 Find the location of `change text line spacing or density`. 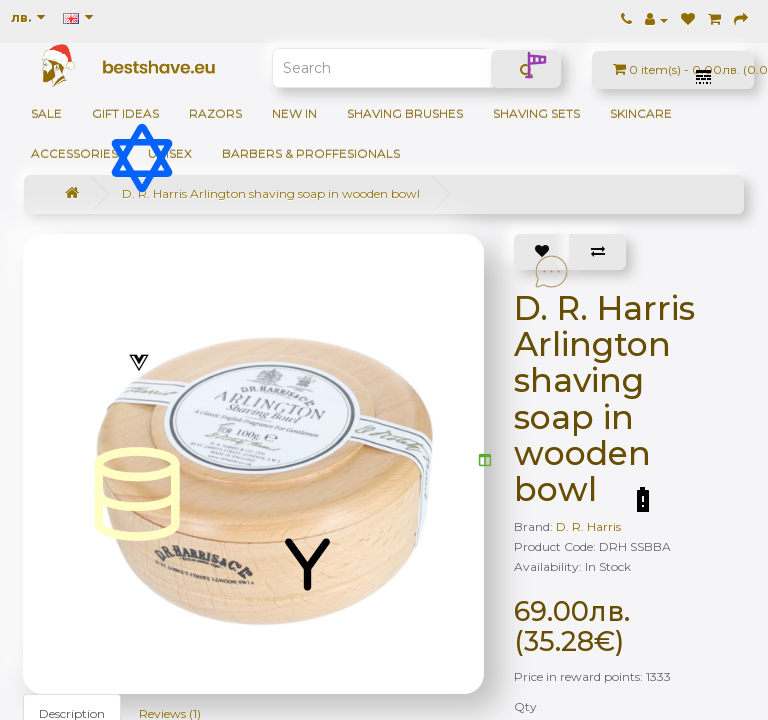

change text line spacing or density is located at coordinates (703, 76).